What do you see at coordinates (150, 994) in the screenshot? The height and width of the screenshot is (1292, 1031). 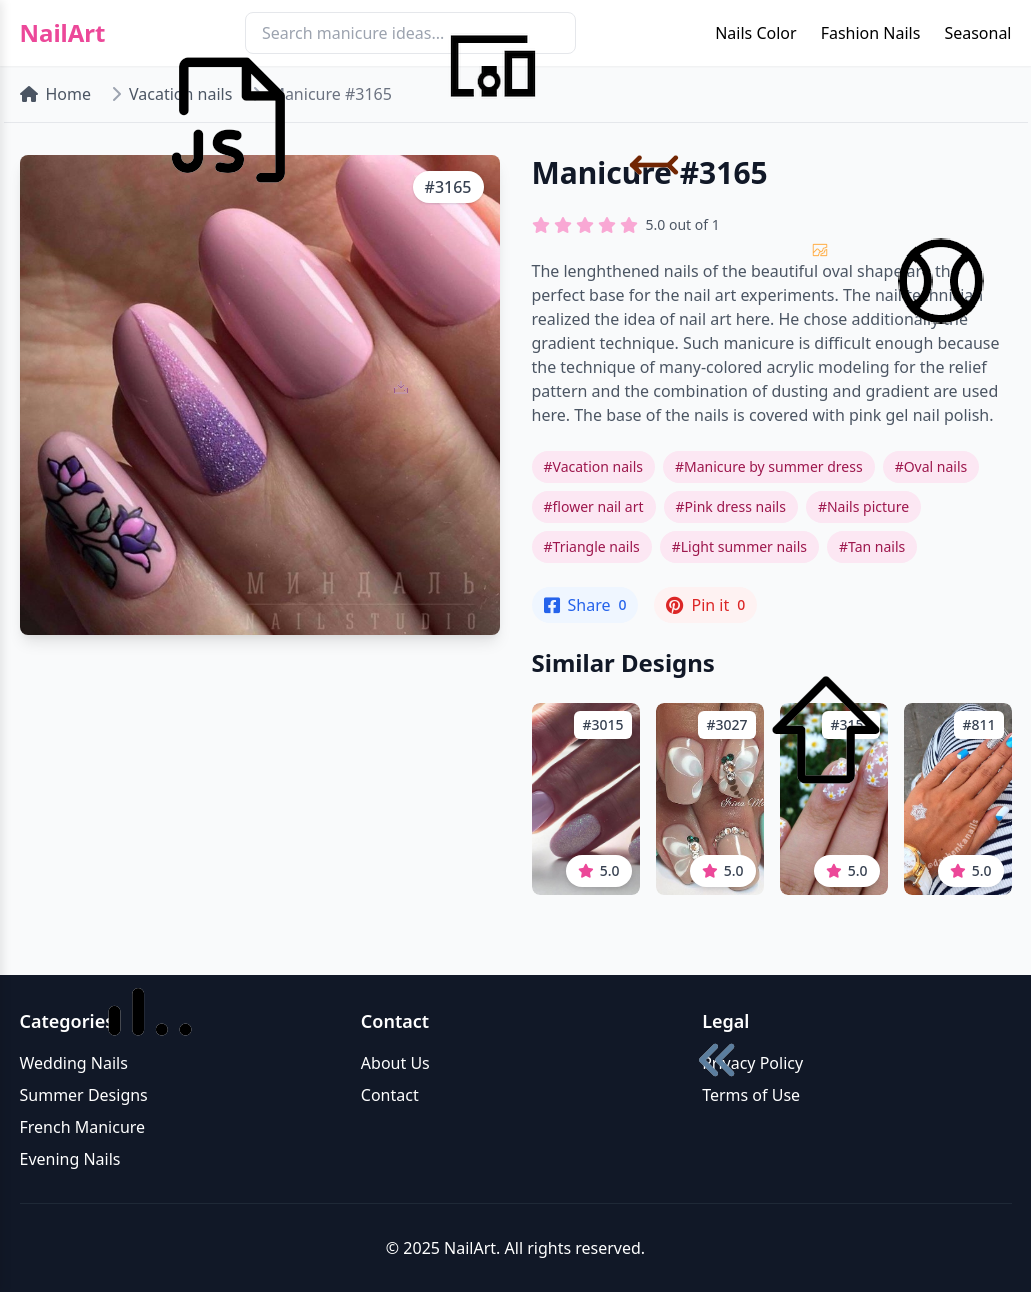 I see `indicates moderate signal strength` at bounding box center [150, 994].